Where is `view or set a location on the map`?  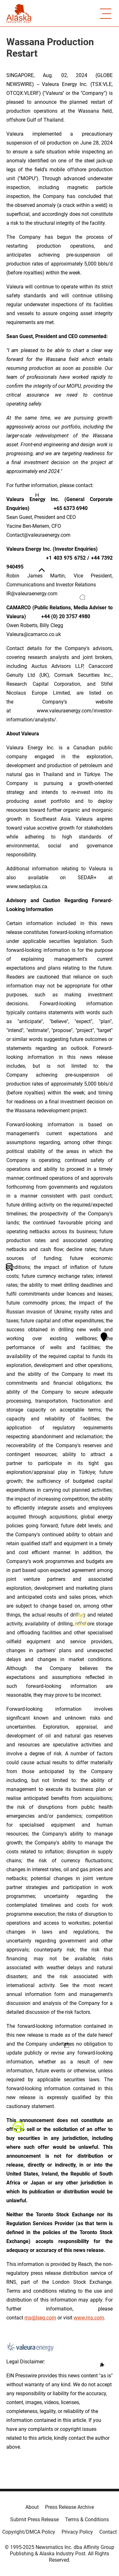 view or set a location on the map is located at coordinates (104, 1337).